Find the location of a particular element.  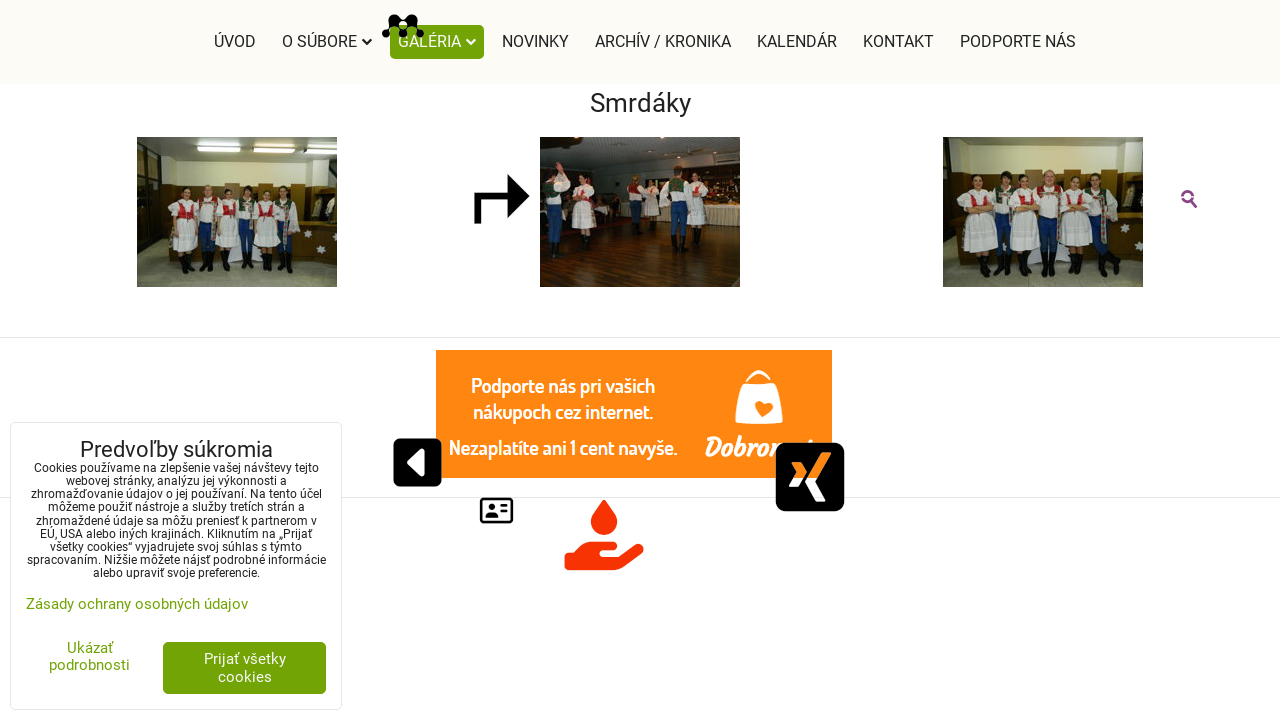

open Mendeley reference manager is located at coordinates (403, 26).